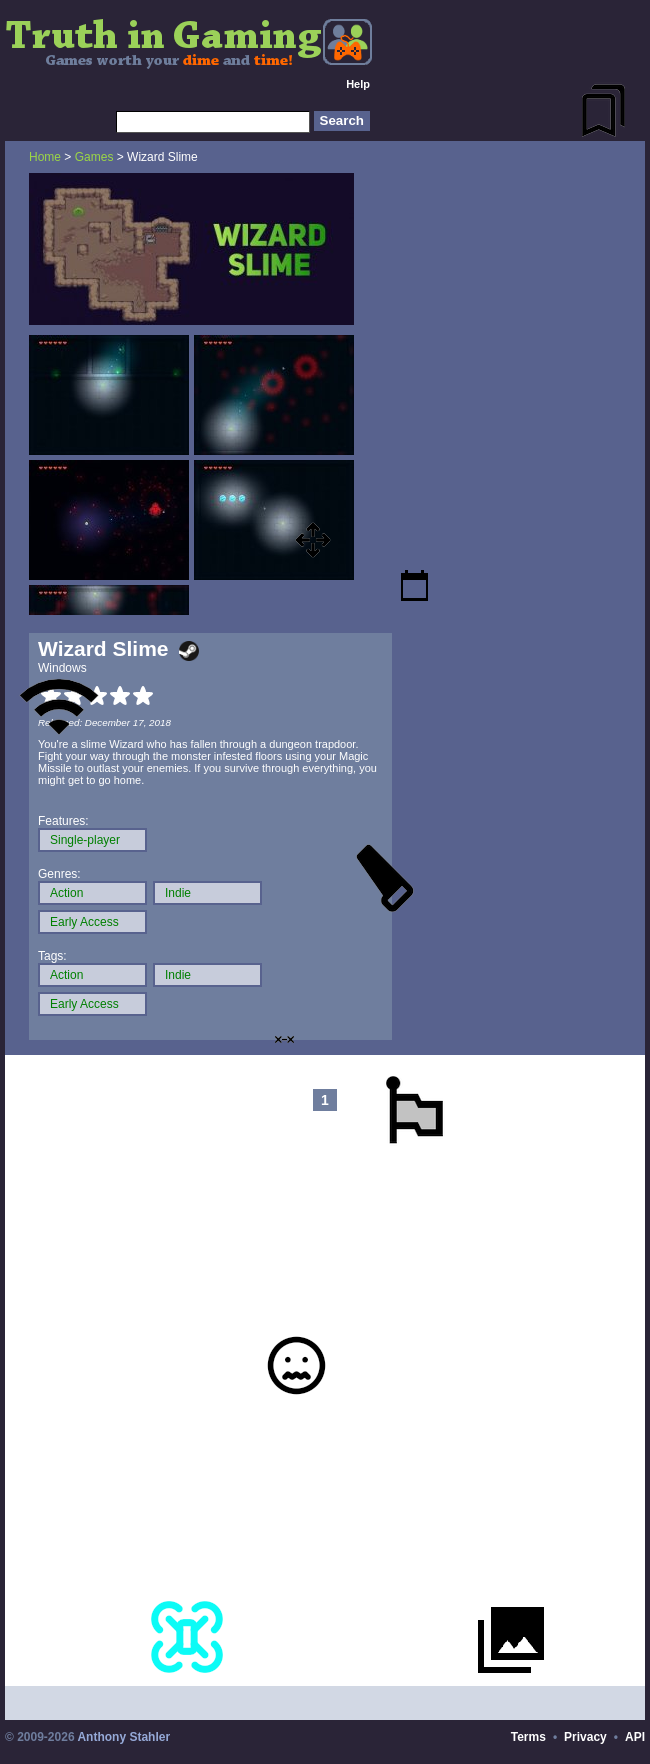 This screenshot has height=1764, width=650. Describe the element at coordinates (385, 878) in the screenshot. I see `find carpentry or woodworking services` at that location.